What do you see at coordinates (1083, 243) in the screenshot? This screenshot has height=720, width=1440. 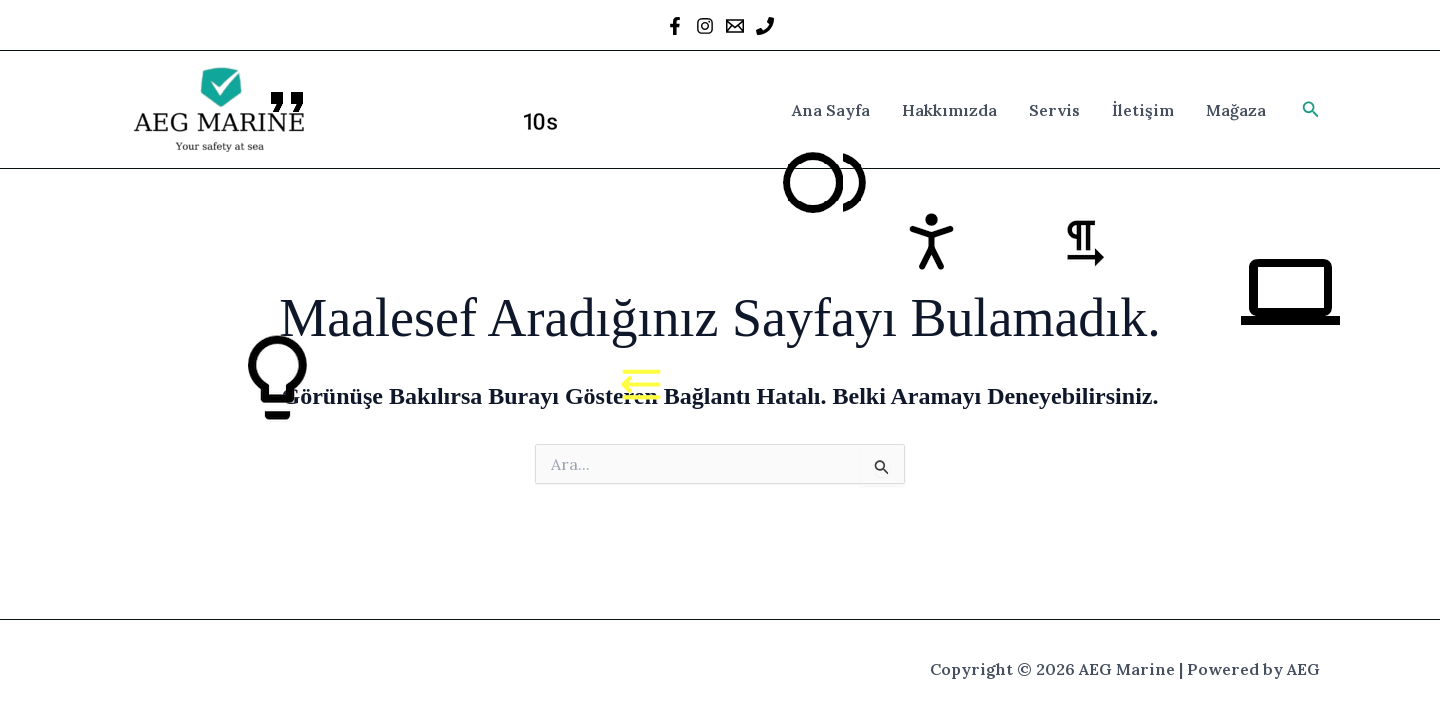 I see `set text direction to left-to-right` at bounding box center [1083, 243].